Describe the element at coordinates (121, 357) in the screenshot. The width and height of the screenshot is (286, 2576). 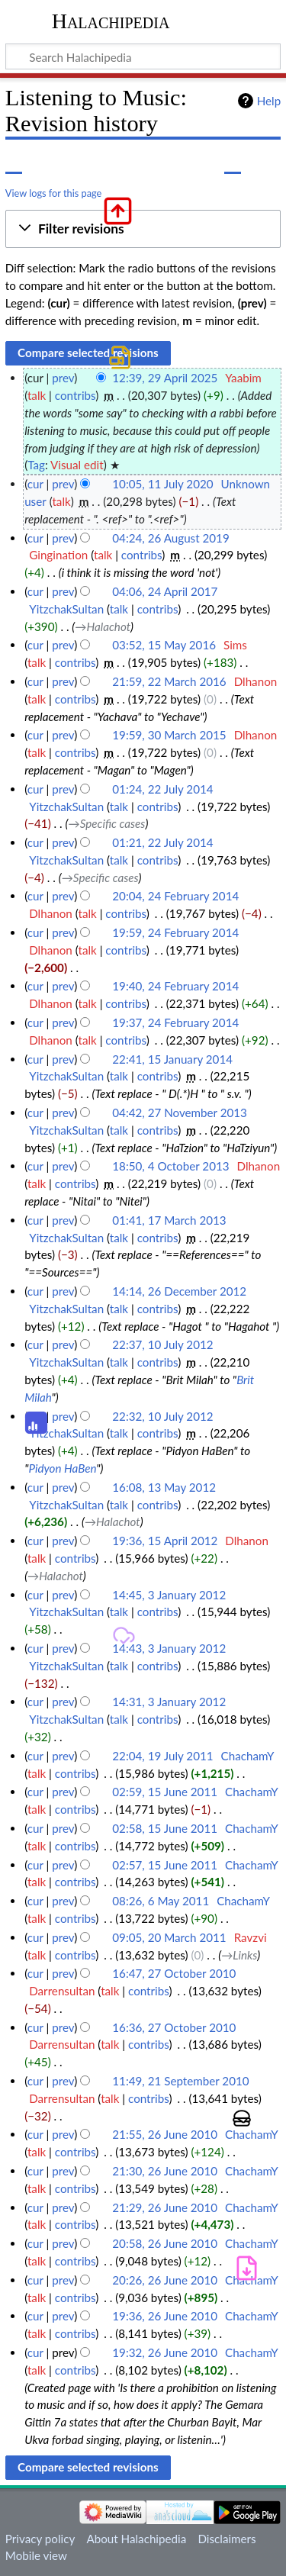
I see `open a video file` at that location.